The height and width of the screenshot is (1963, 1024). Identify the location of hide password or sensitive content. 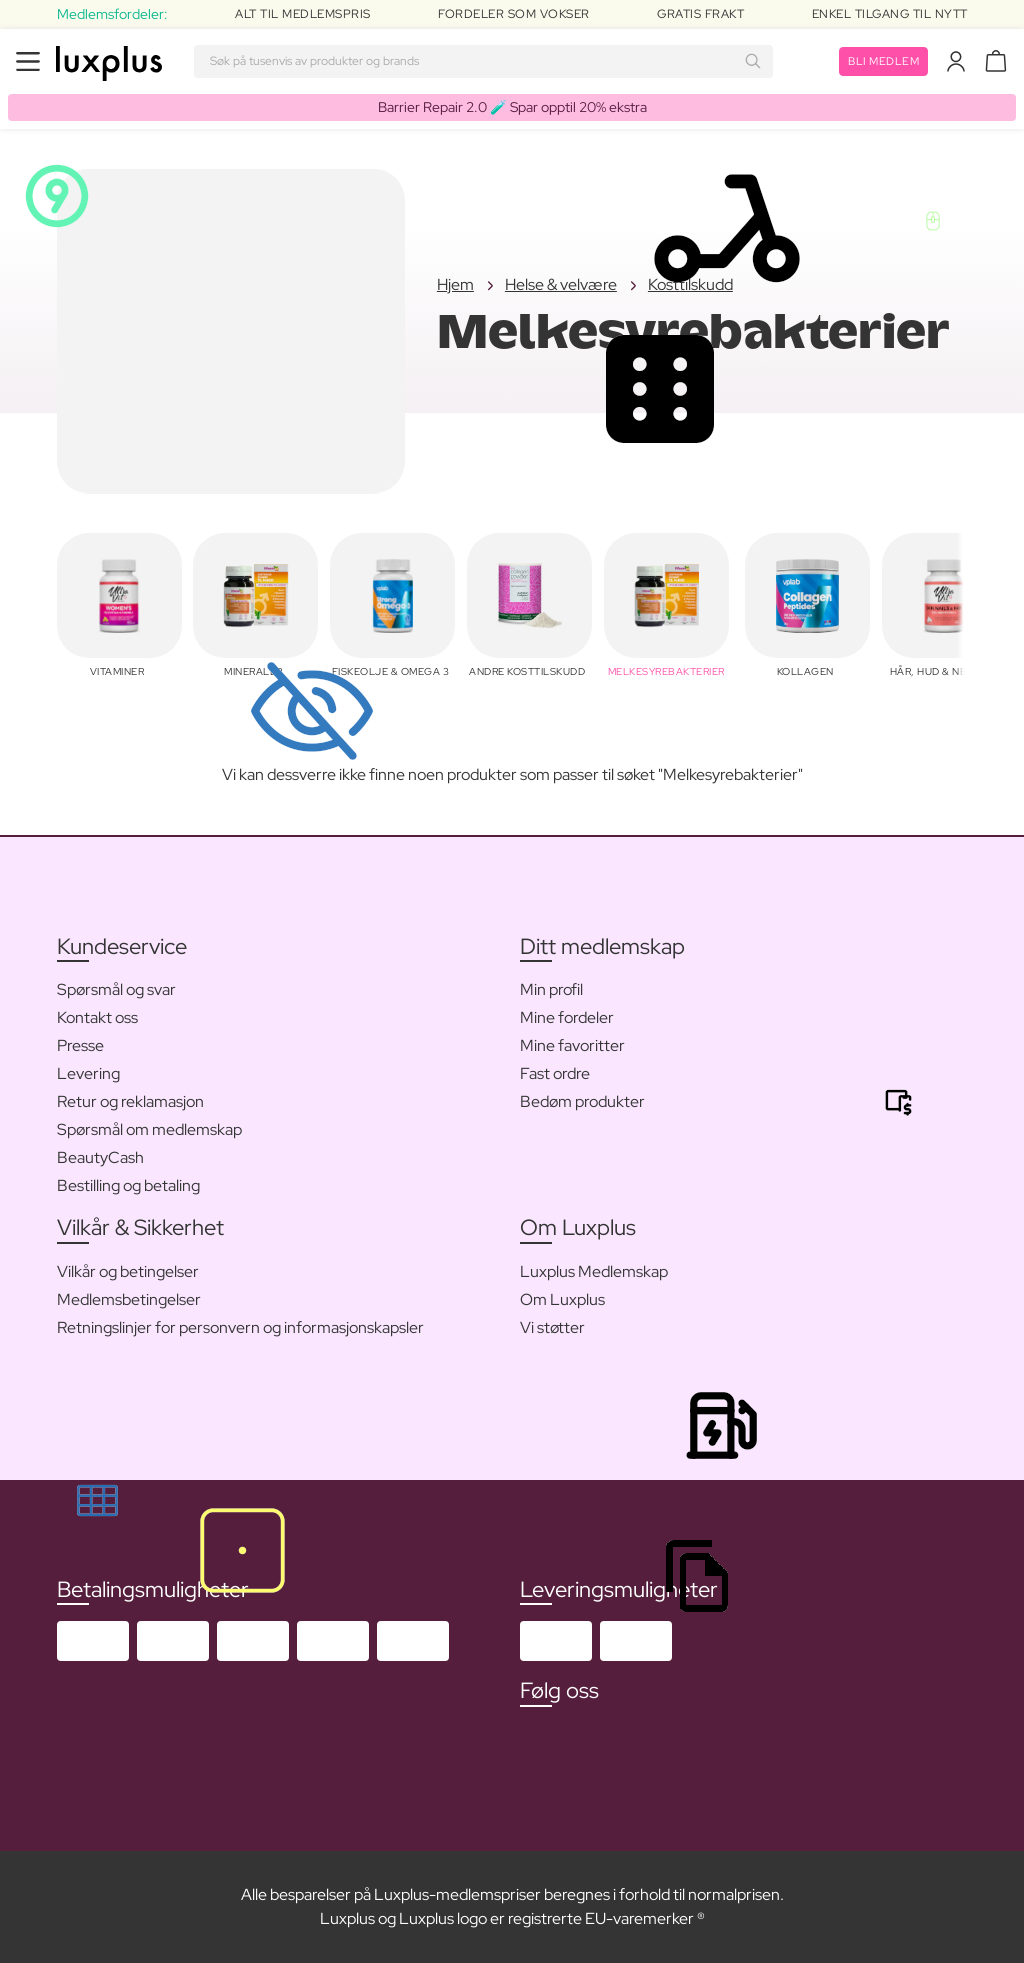
(312, 711).